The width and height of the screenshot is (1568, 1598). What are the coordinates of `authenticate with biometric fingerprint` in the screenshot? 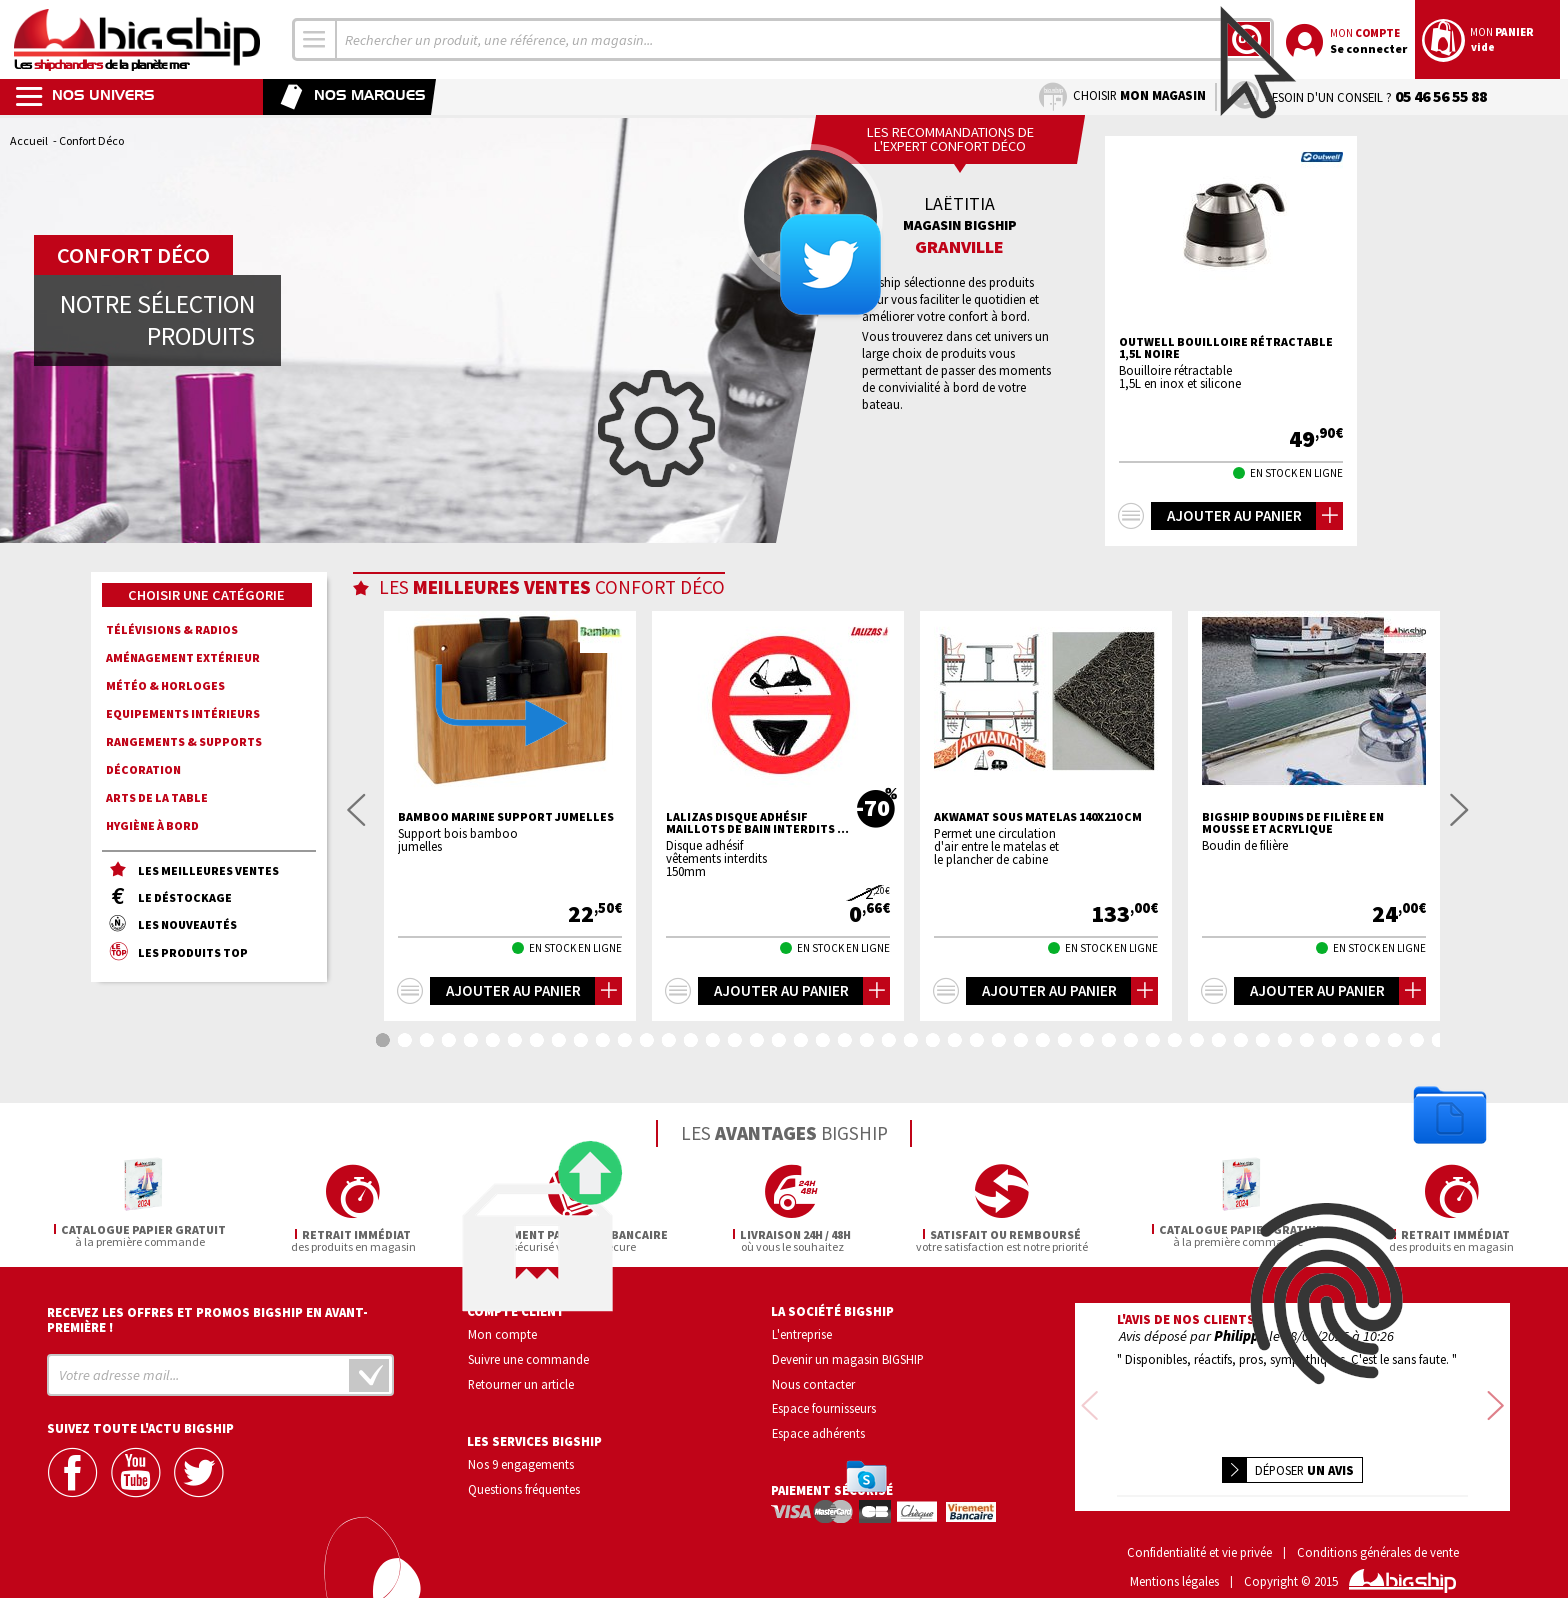 It's located at (1332, 1296).